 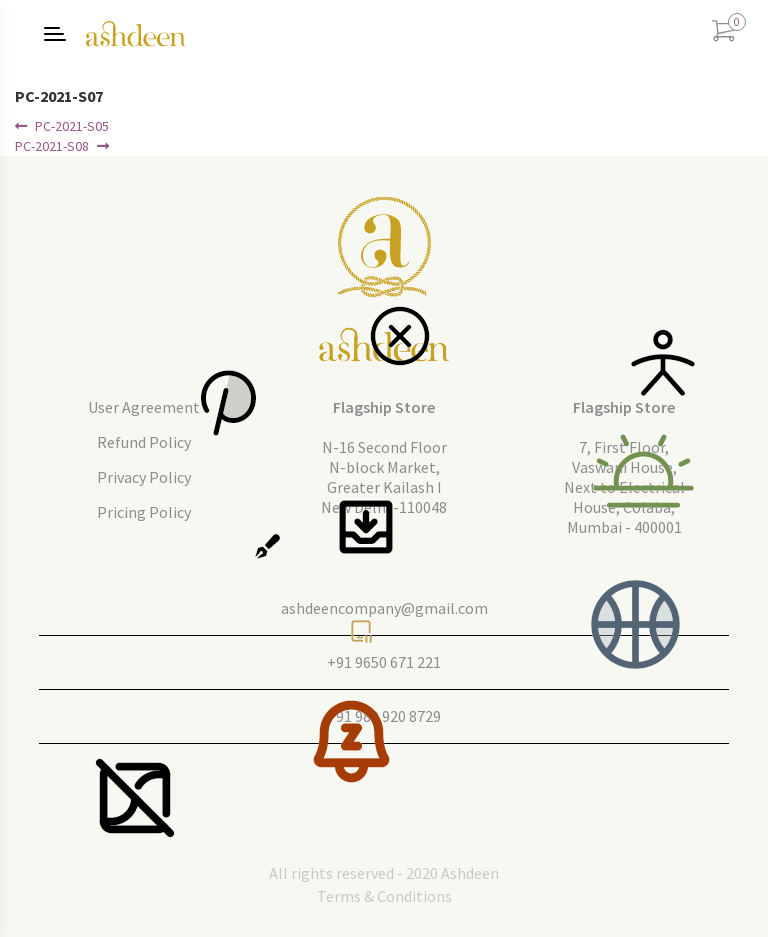 I want to click on toggle sunrise/sunset display mode, so click(x=643, y=474).